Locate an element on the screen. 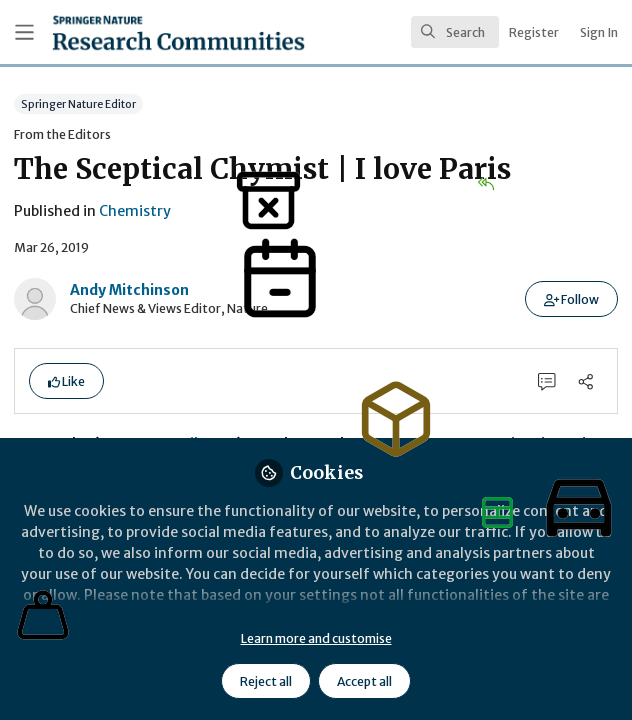  indicates it's time to leave for your destination is located at coordinates (579, 508).